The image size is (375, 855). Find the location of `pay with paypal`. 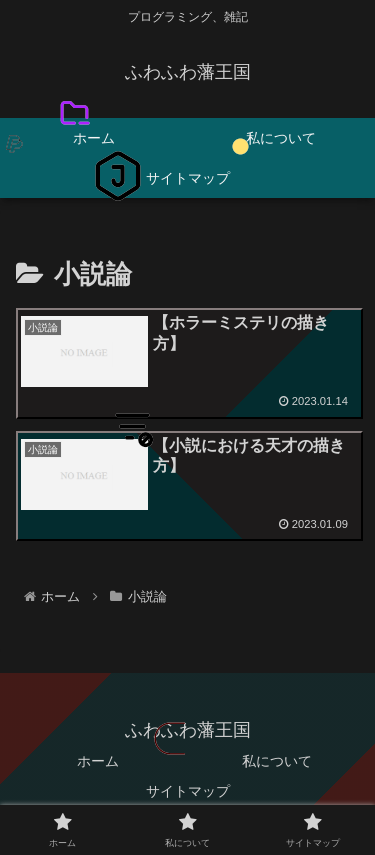

pay with paypal is located at coordinates (14, 144).